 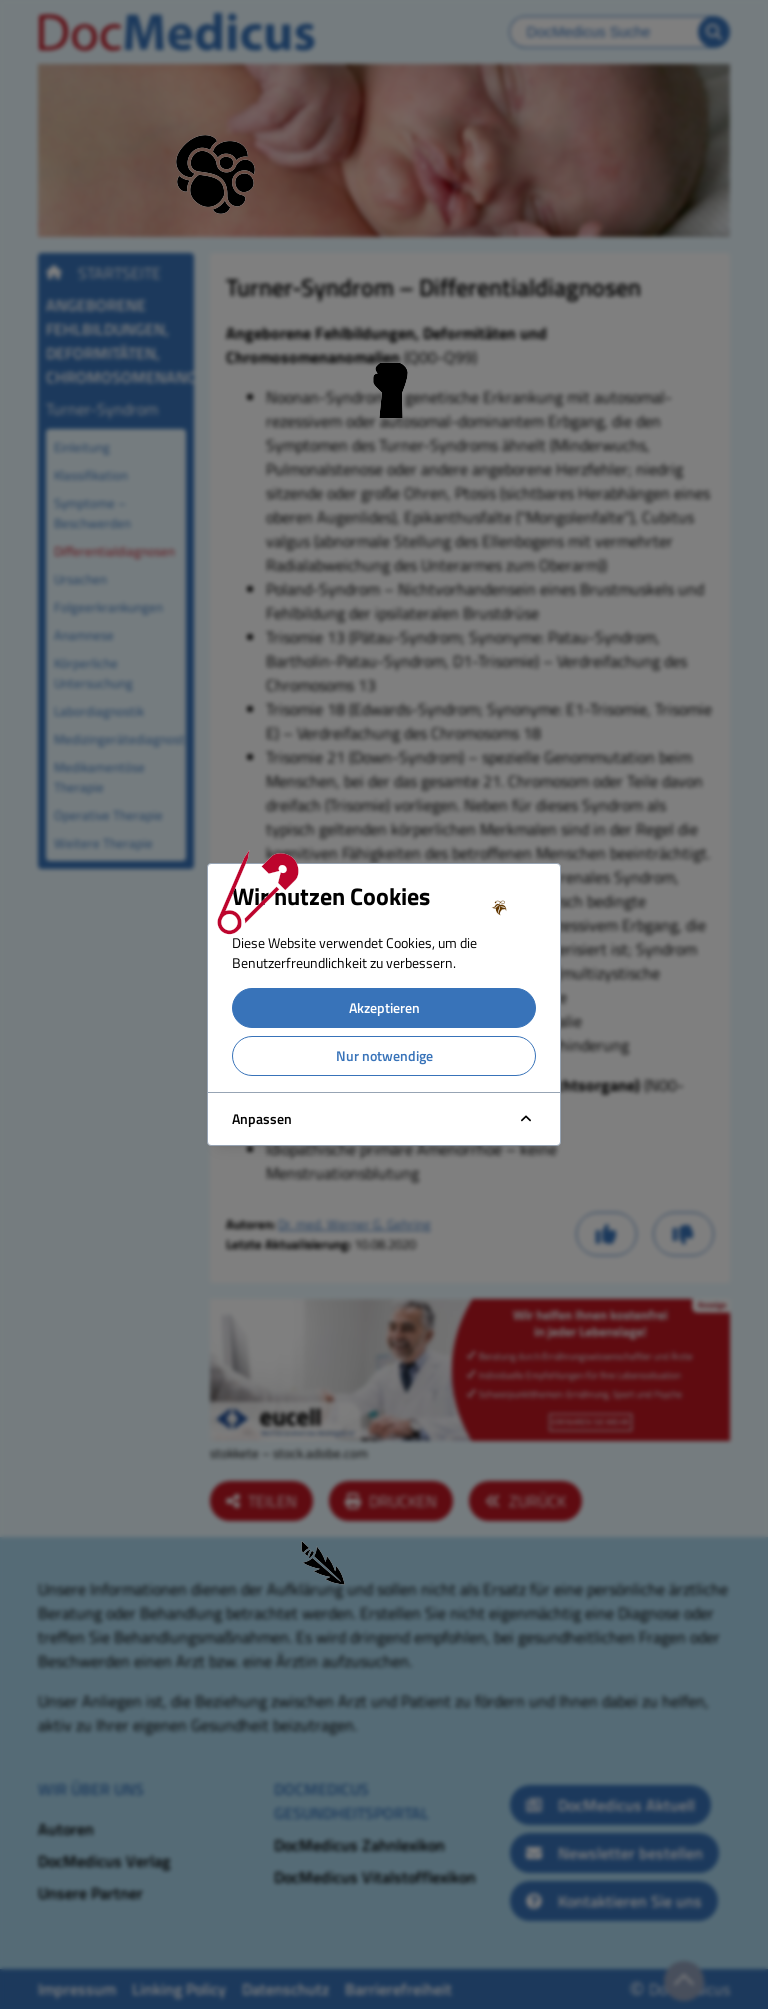 I want to click on equip a spear weapon in game, so click(x=323, y=1563).